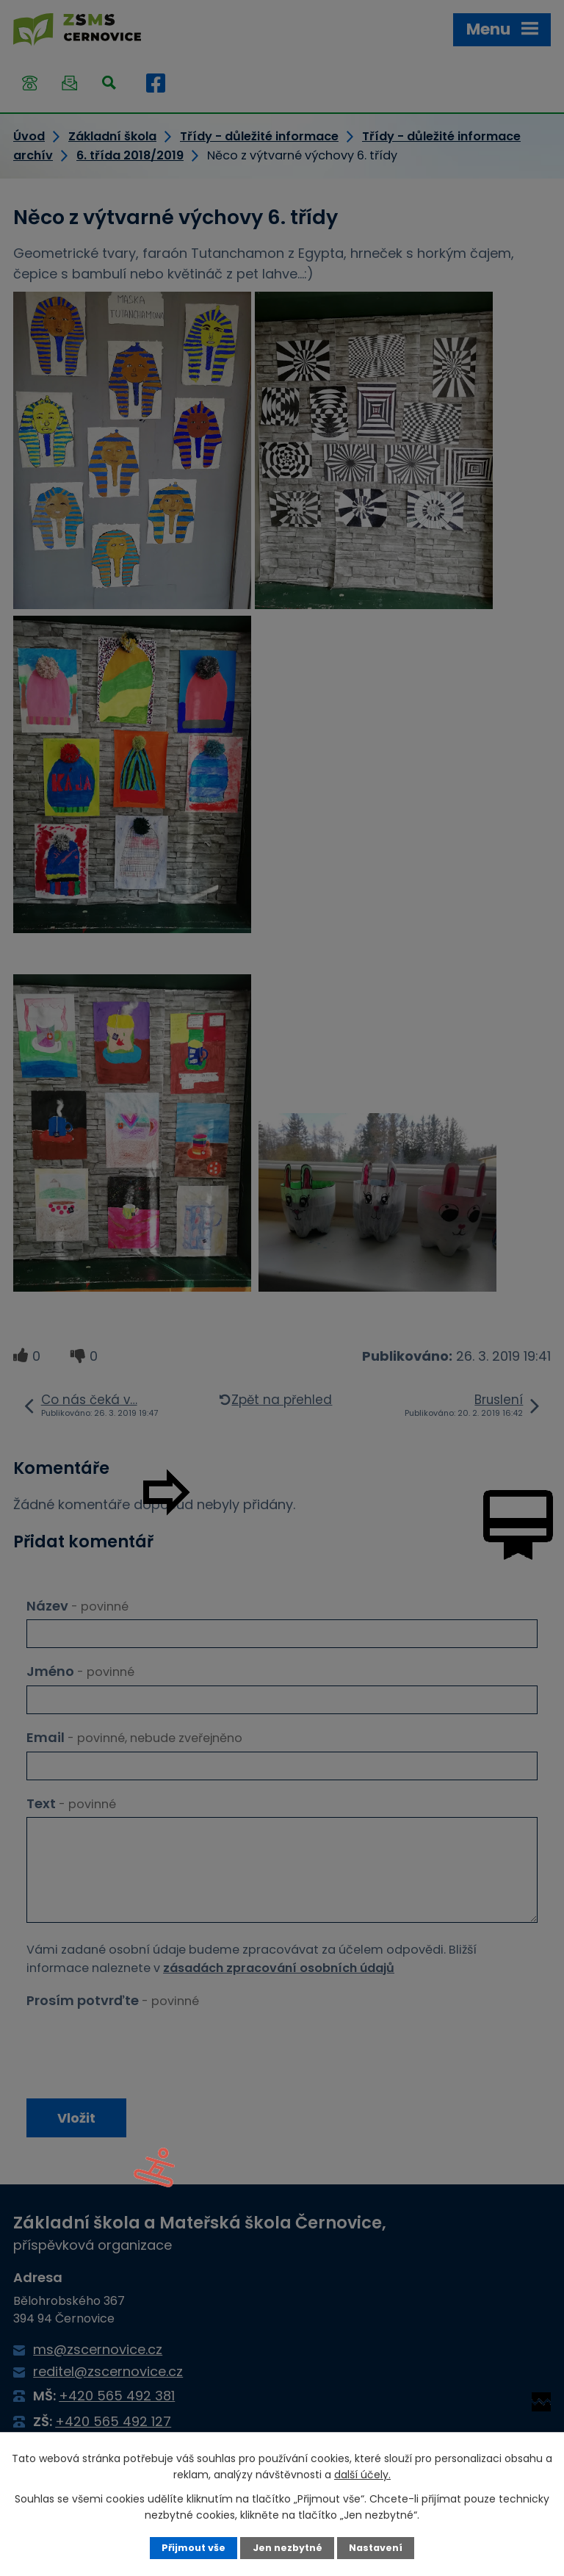 The width and height of the screenshot is (564, 2576). I want to click on view membership card details, so click(518, 1525).